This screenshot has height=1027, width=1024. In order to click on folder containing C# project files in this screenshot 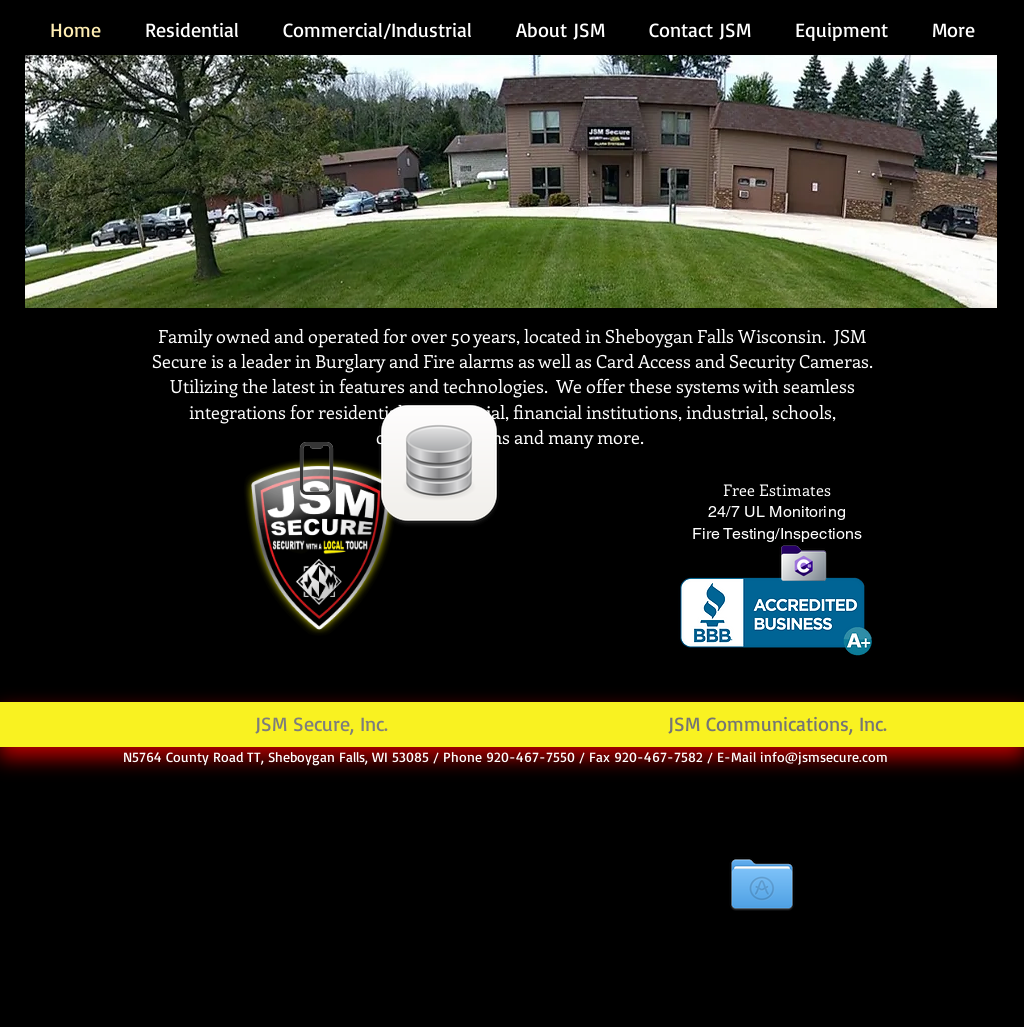, I will do `click(803, 564)`.